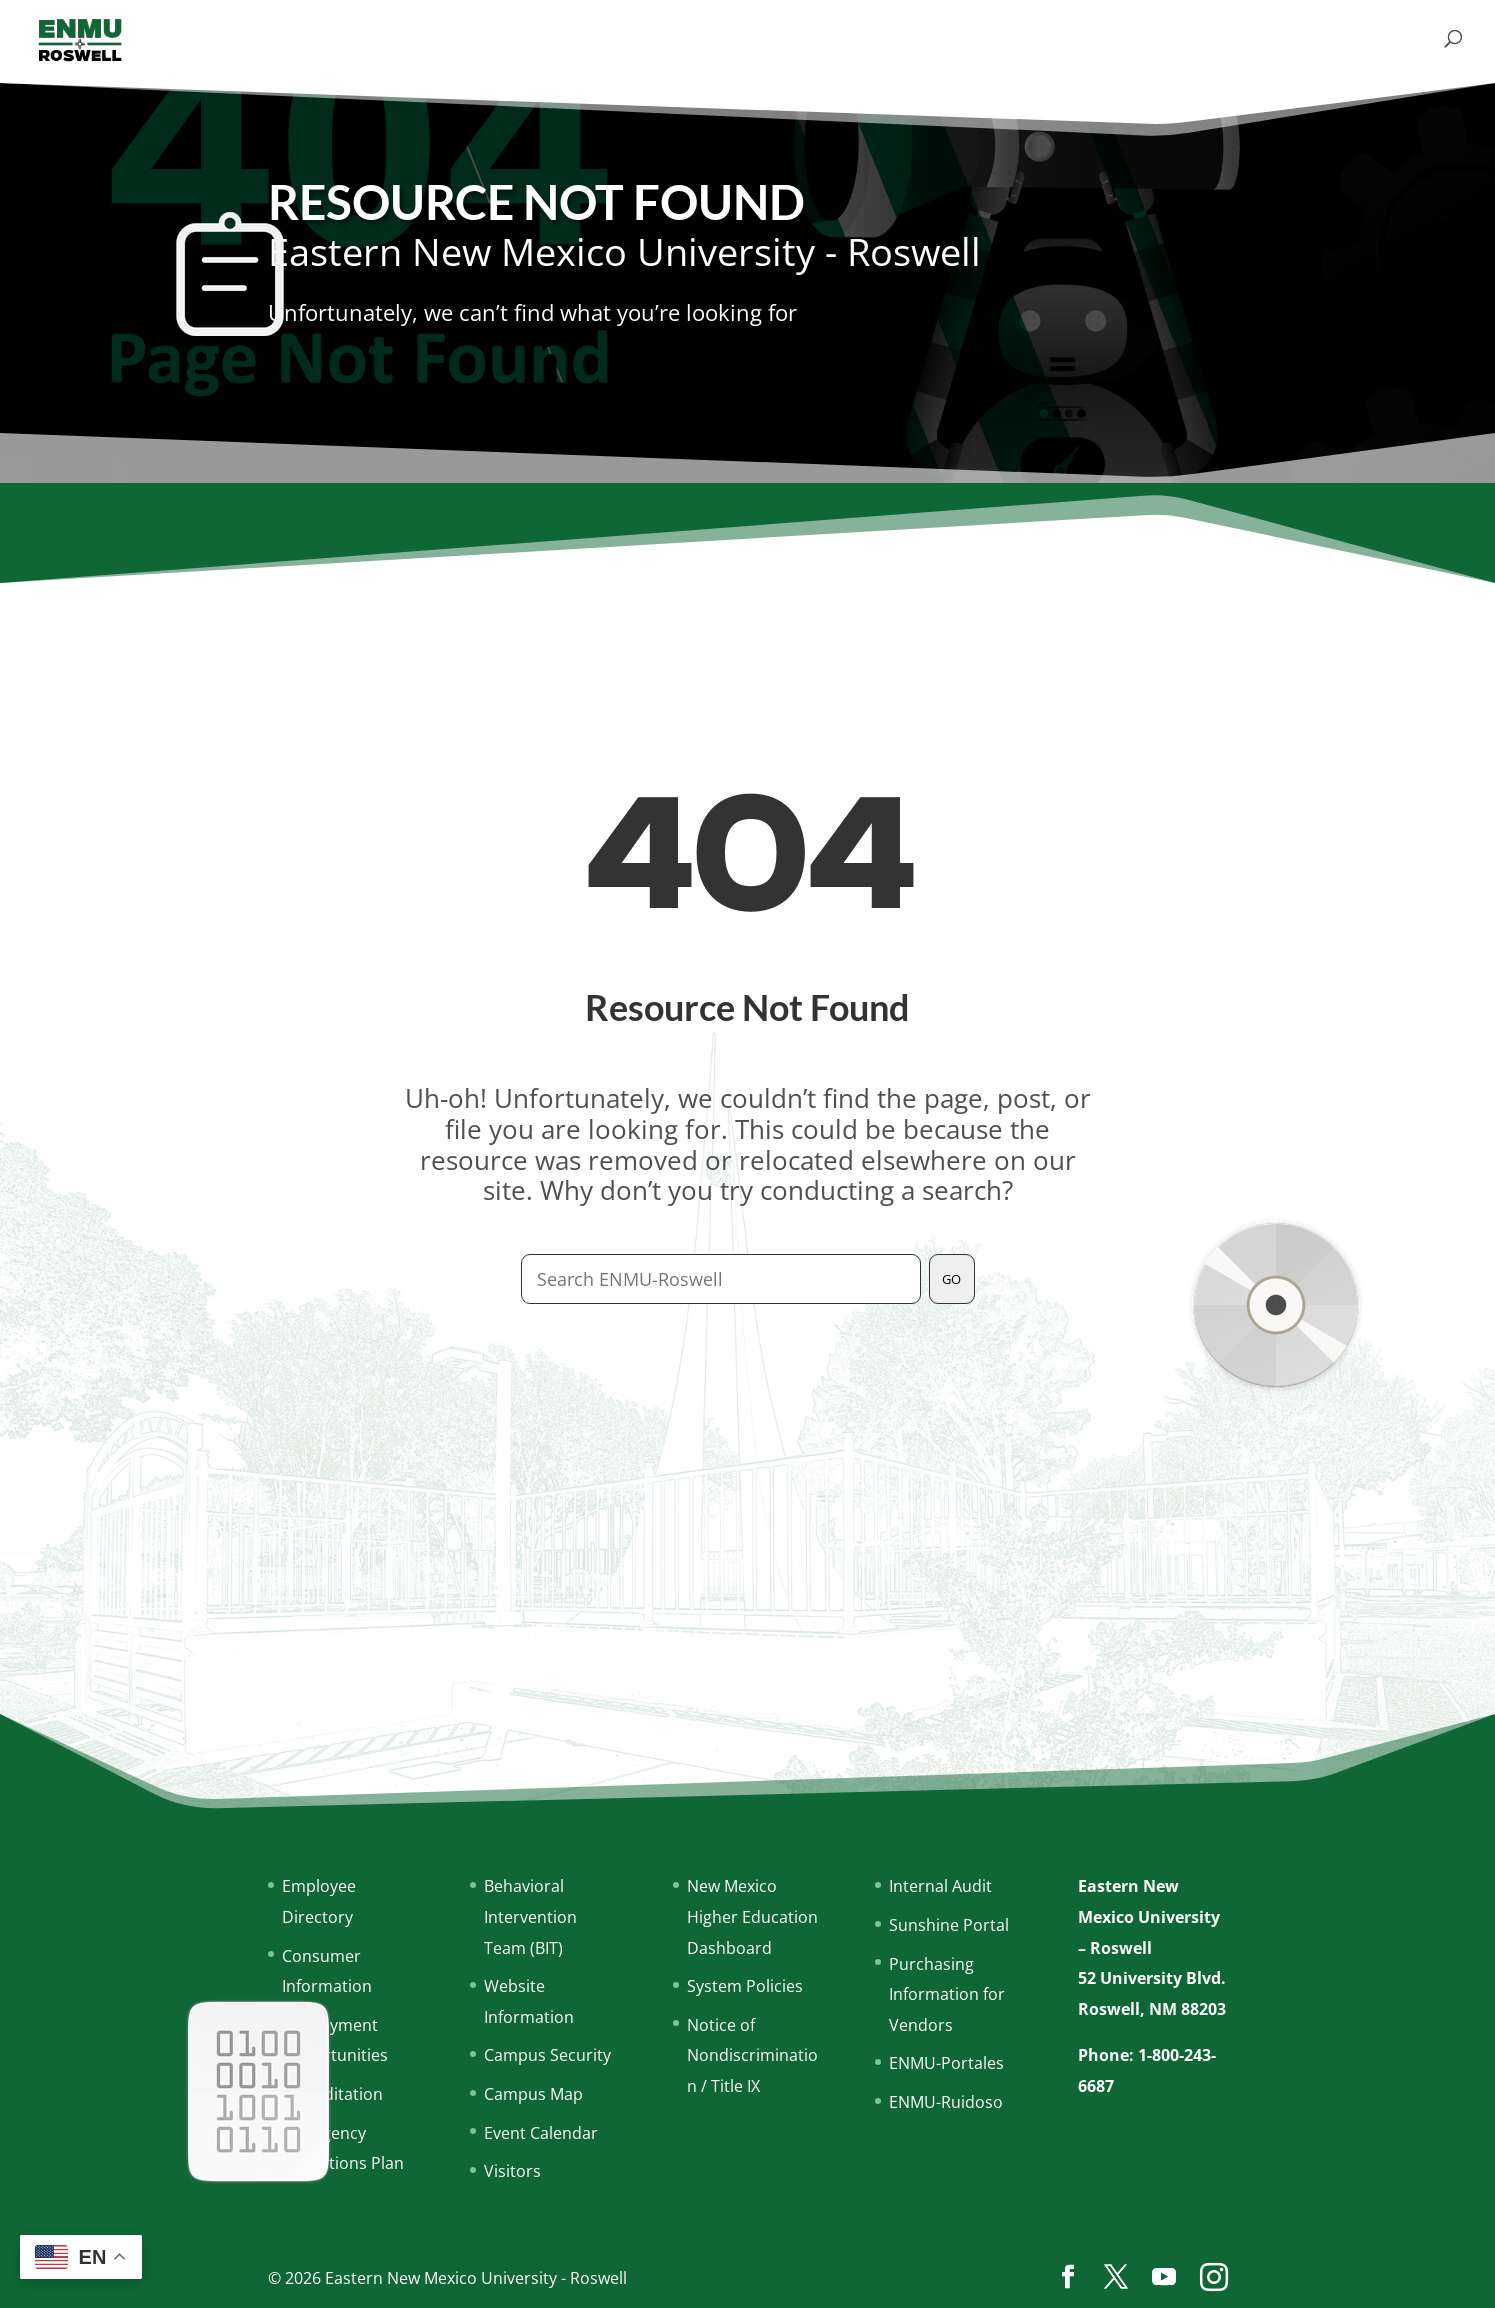 The image size is (1495, 2308). Describe the element at coordinates (1276, 1305) in the screenshot. I see `represents a DVD+R writable disc` at that location.